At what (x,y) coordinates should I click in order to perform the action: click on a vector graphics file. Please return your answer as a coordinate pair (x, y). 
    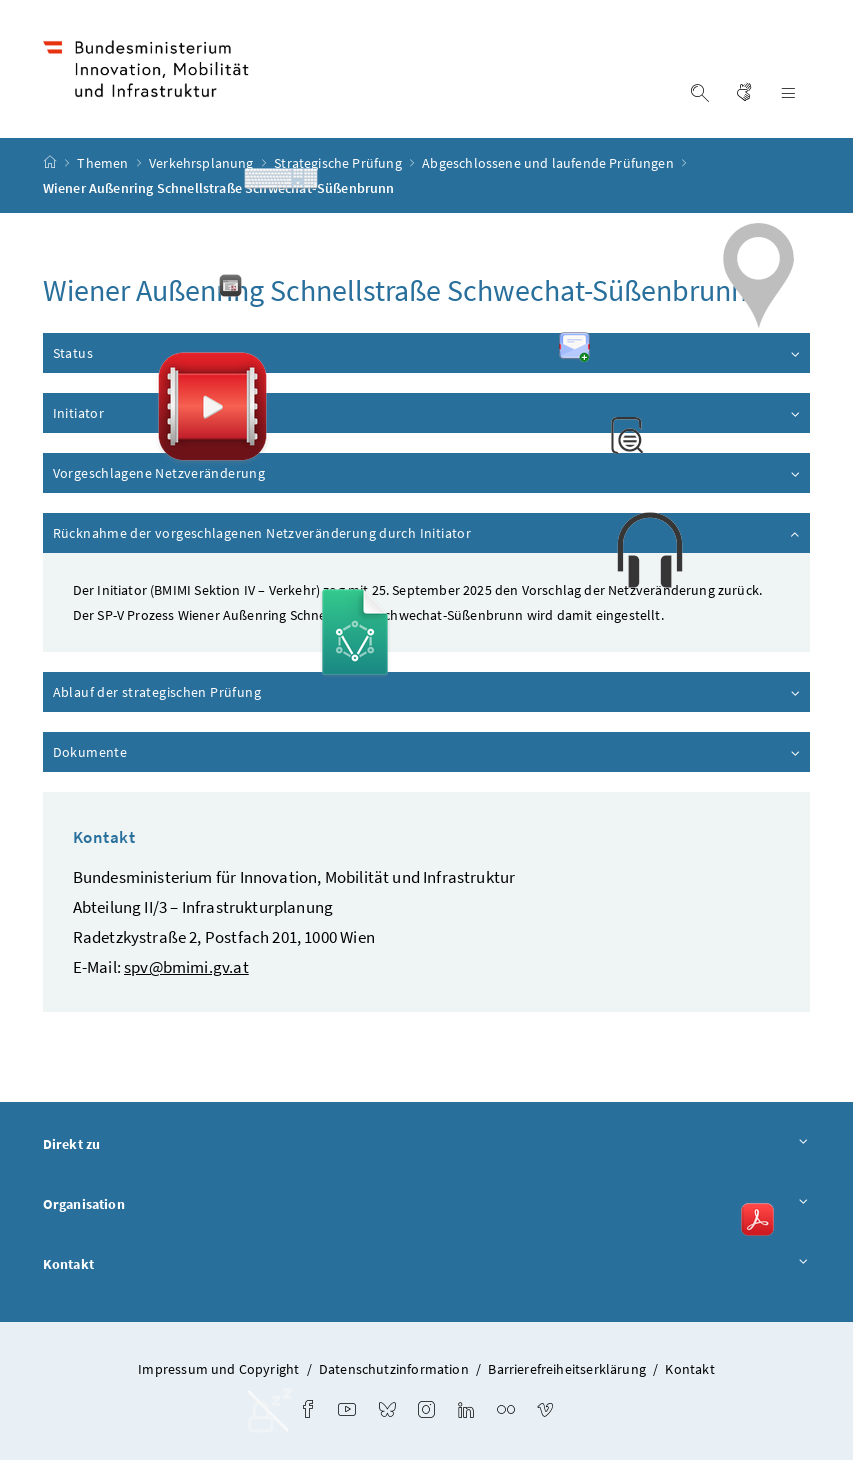
    Looking at the image, I should click on (355, 632).